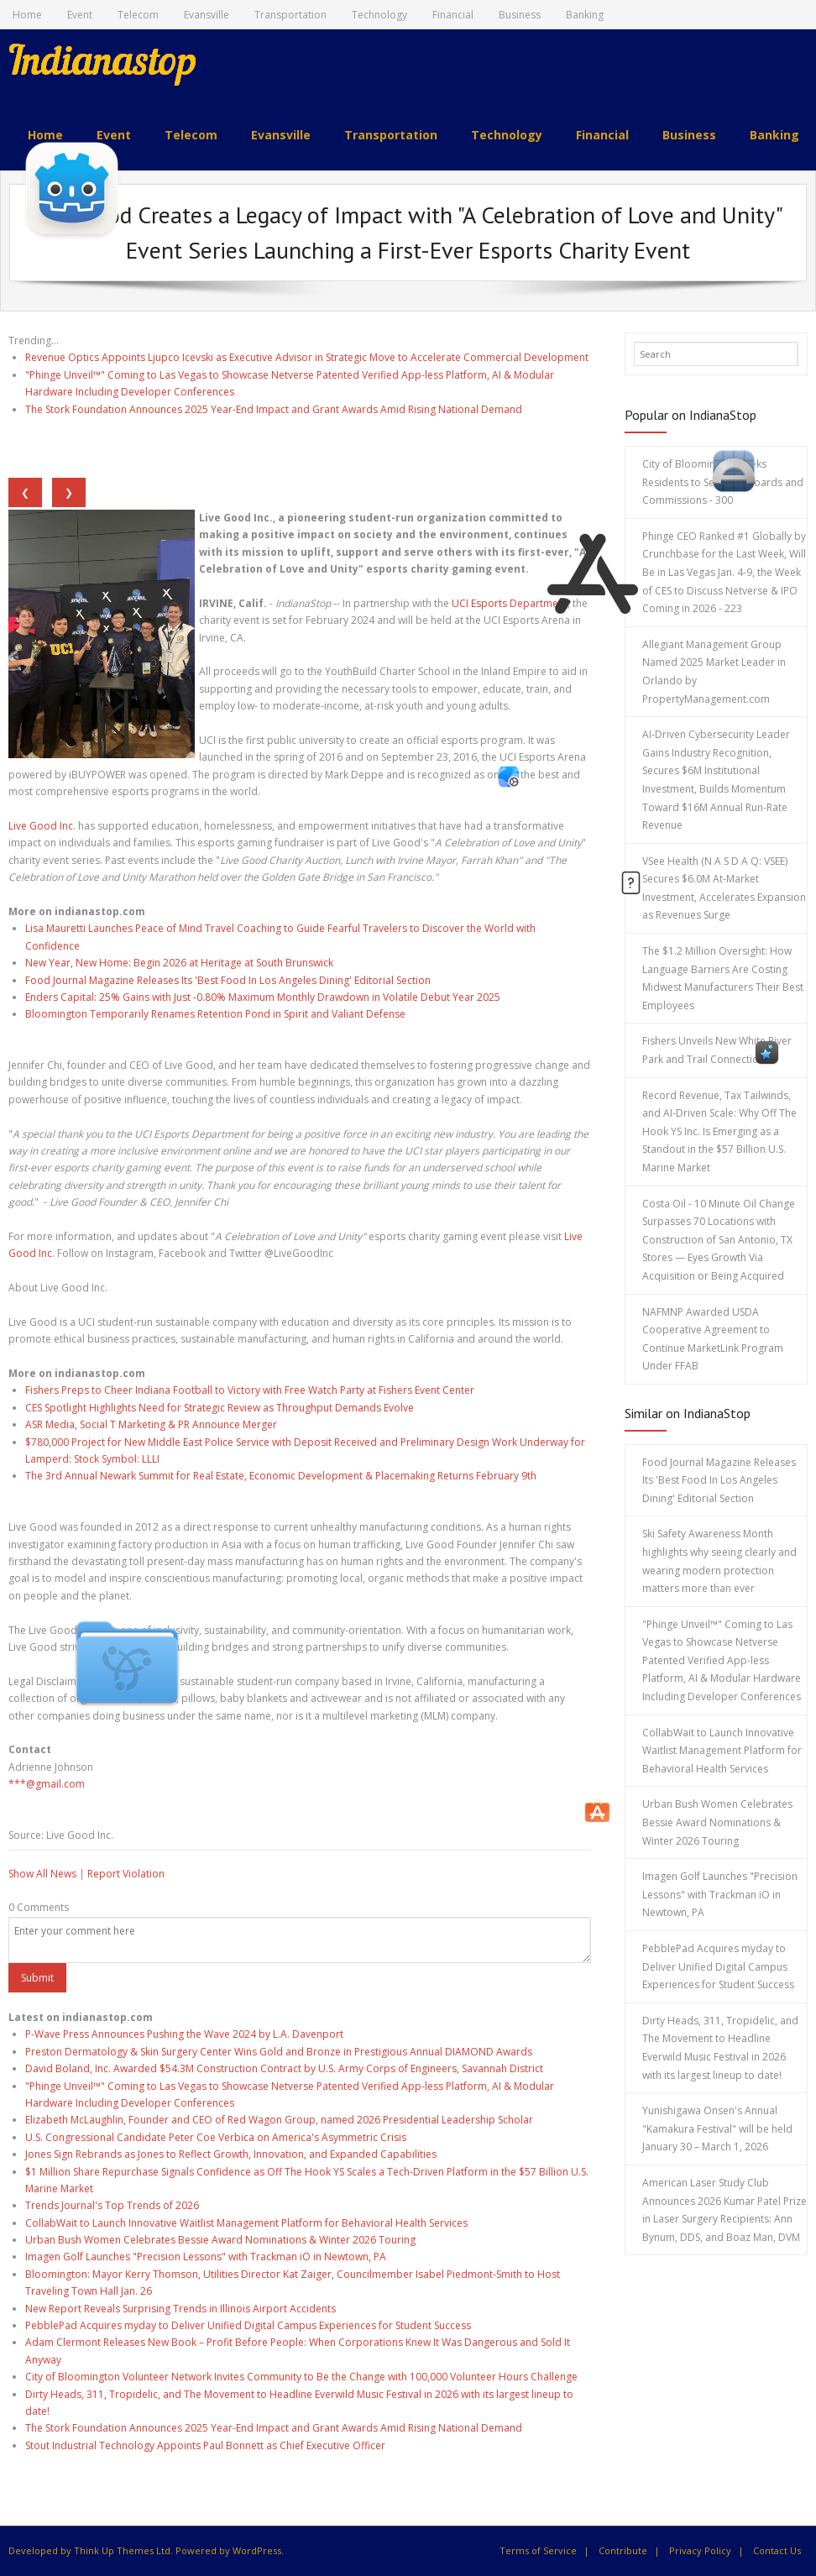 This screenshot has height=2576, width=816. What do you see at coordinates (127, 1662) in the screenshot?
I see `open your communication files folder` at bounding box center [127, 1662].